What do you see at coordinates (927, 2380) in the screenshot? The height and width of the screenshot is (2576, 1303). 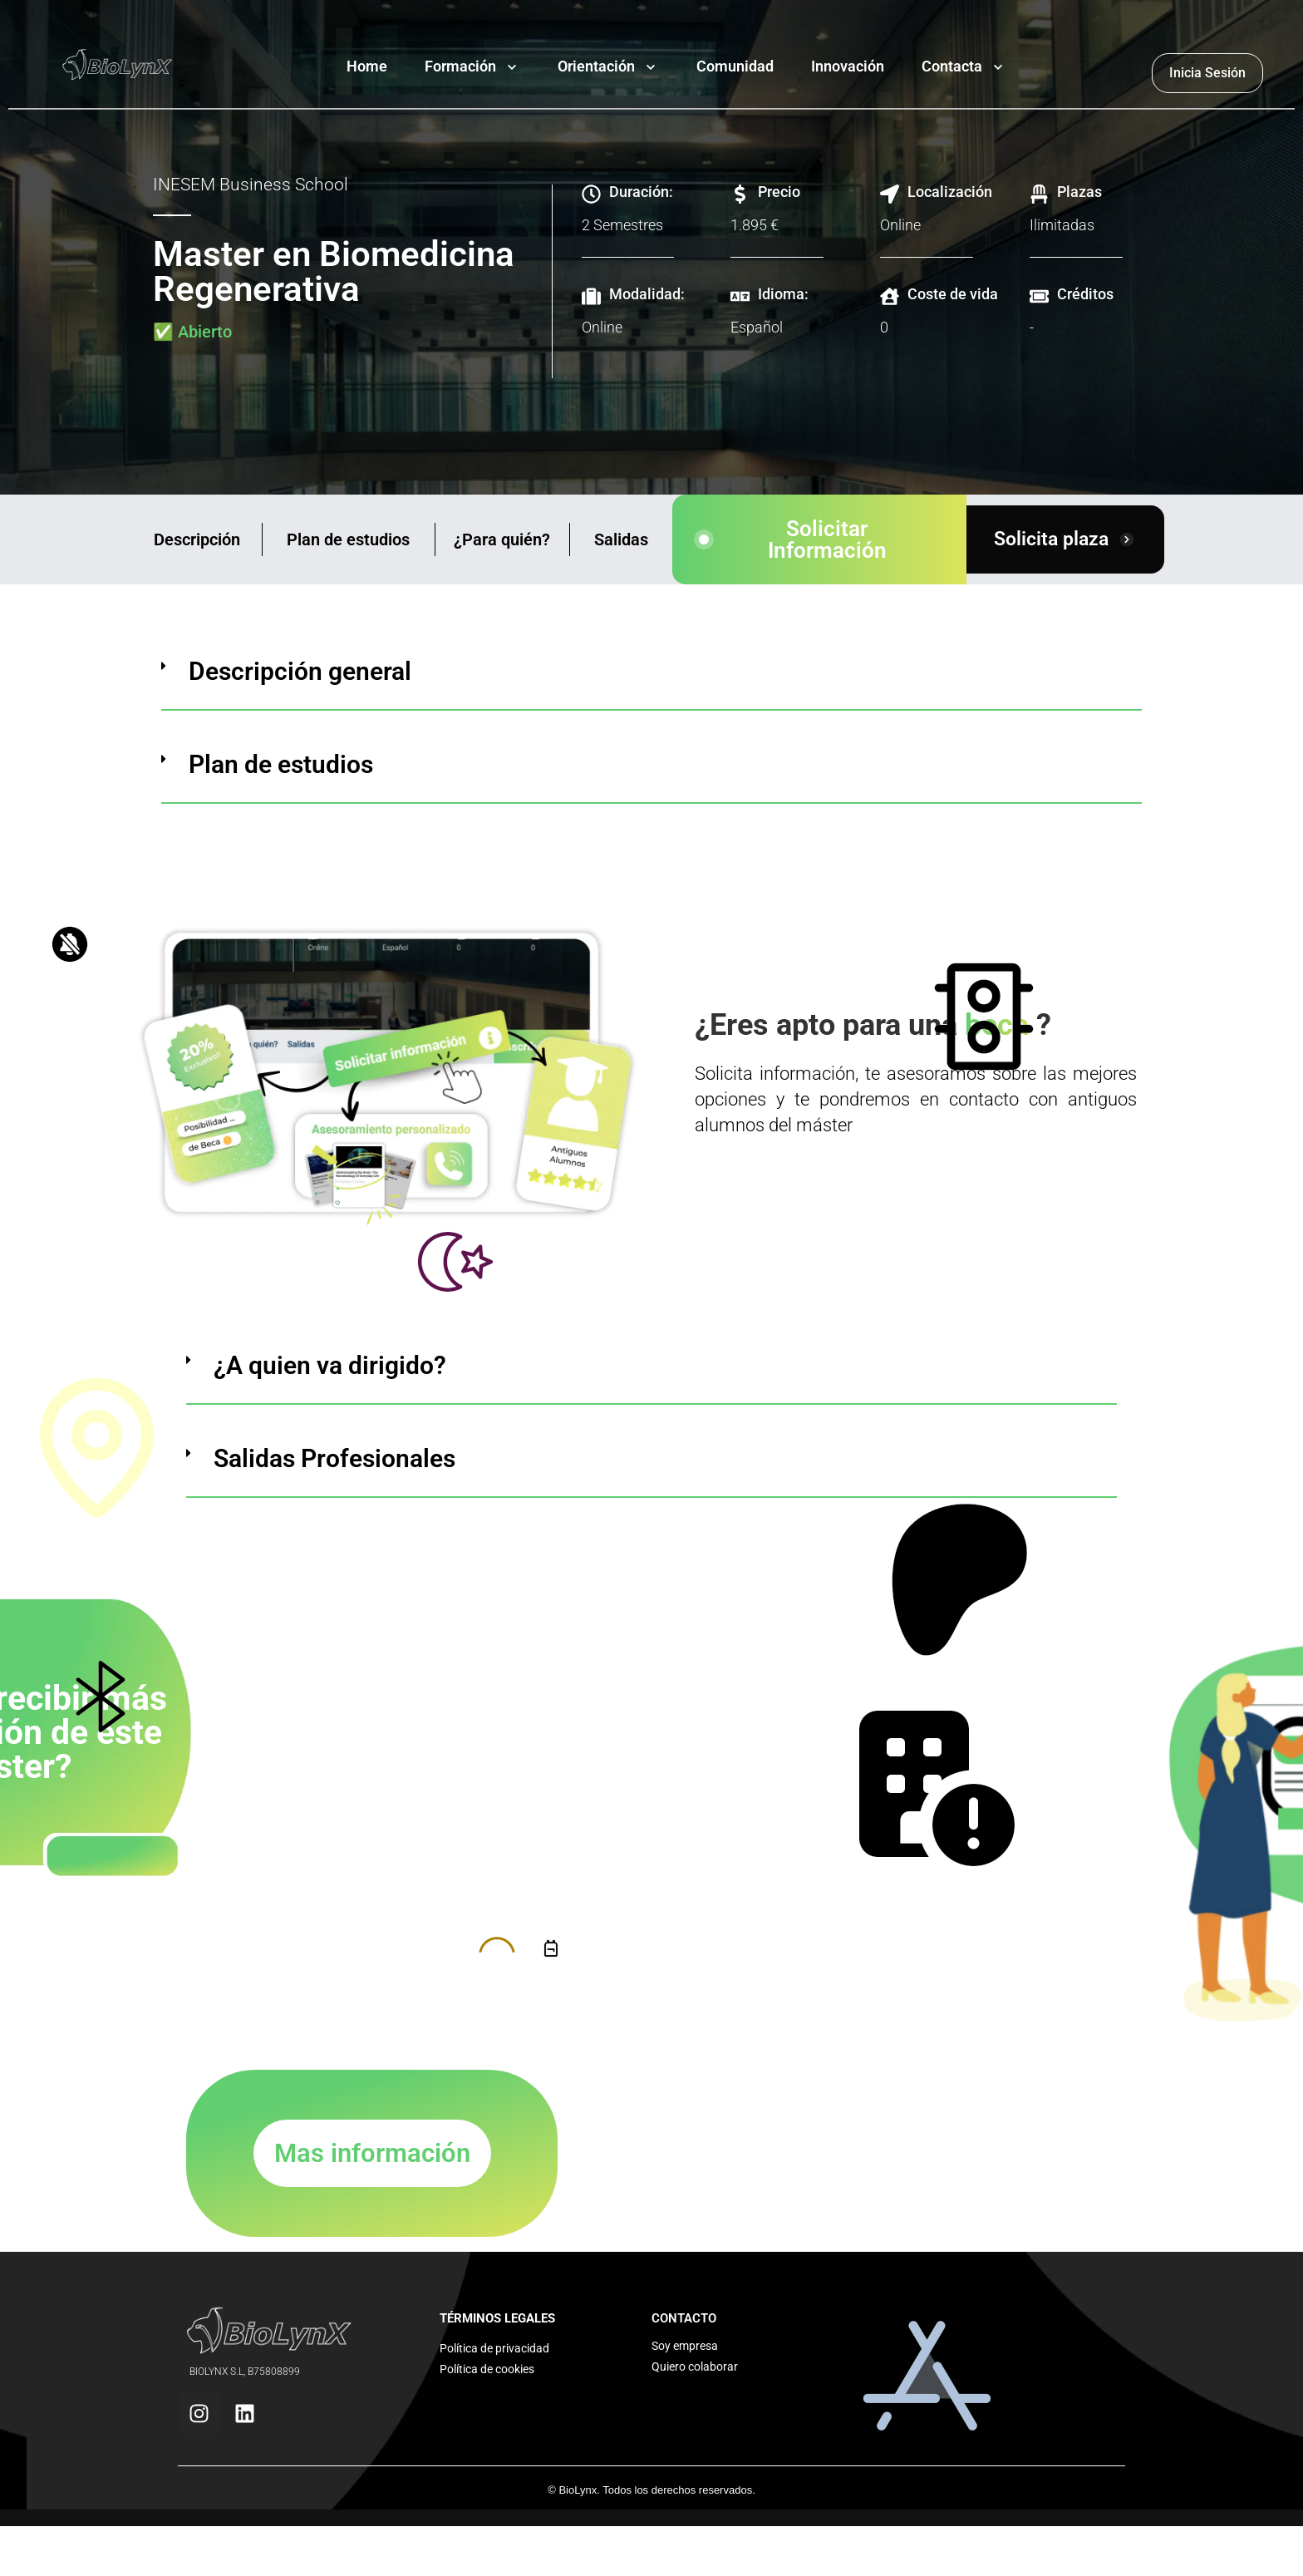 I see `open the app store` at bounding box center [927, 2380].